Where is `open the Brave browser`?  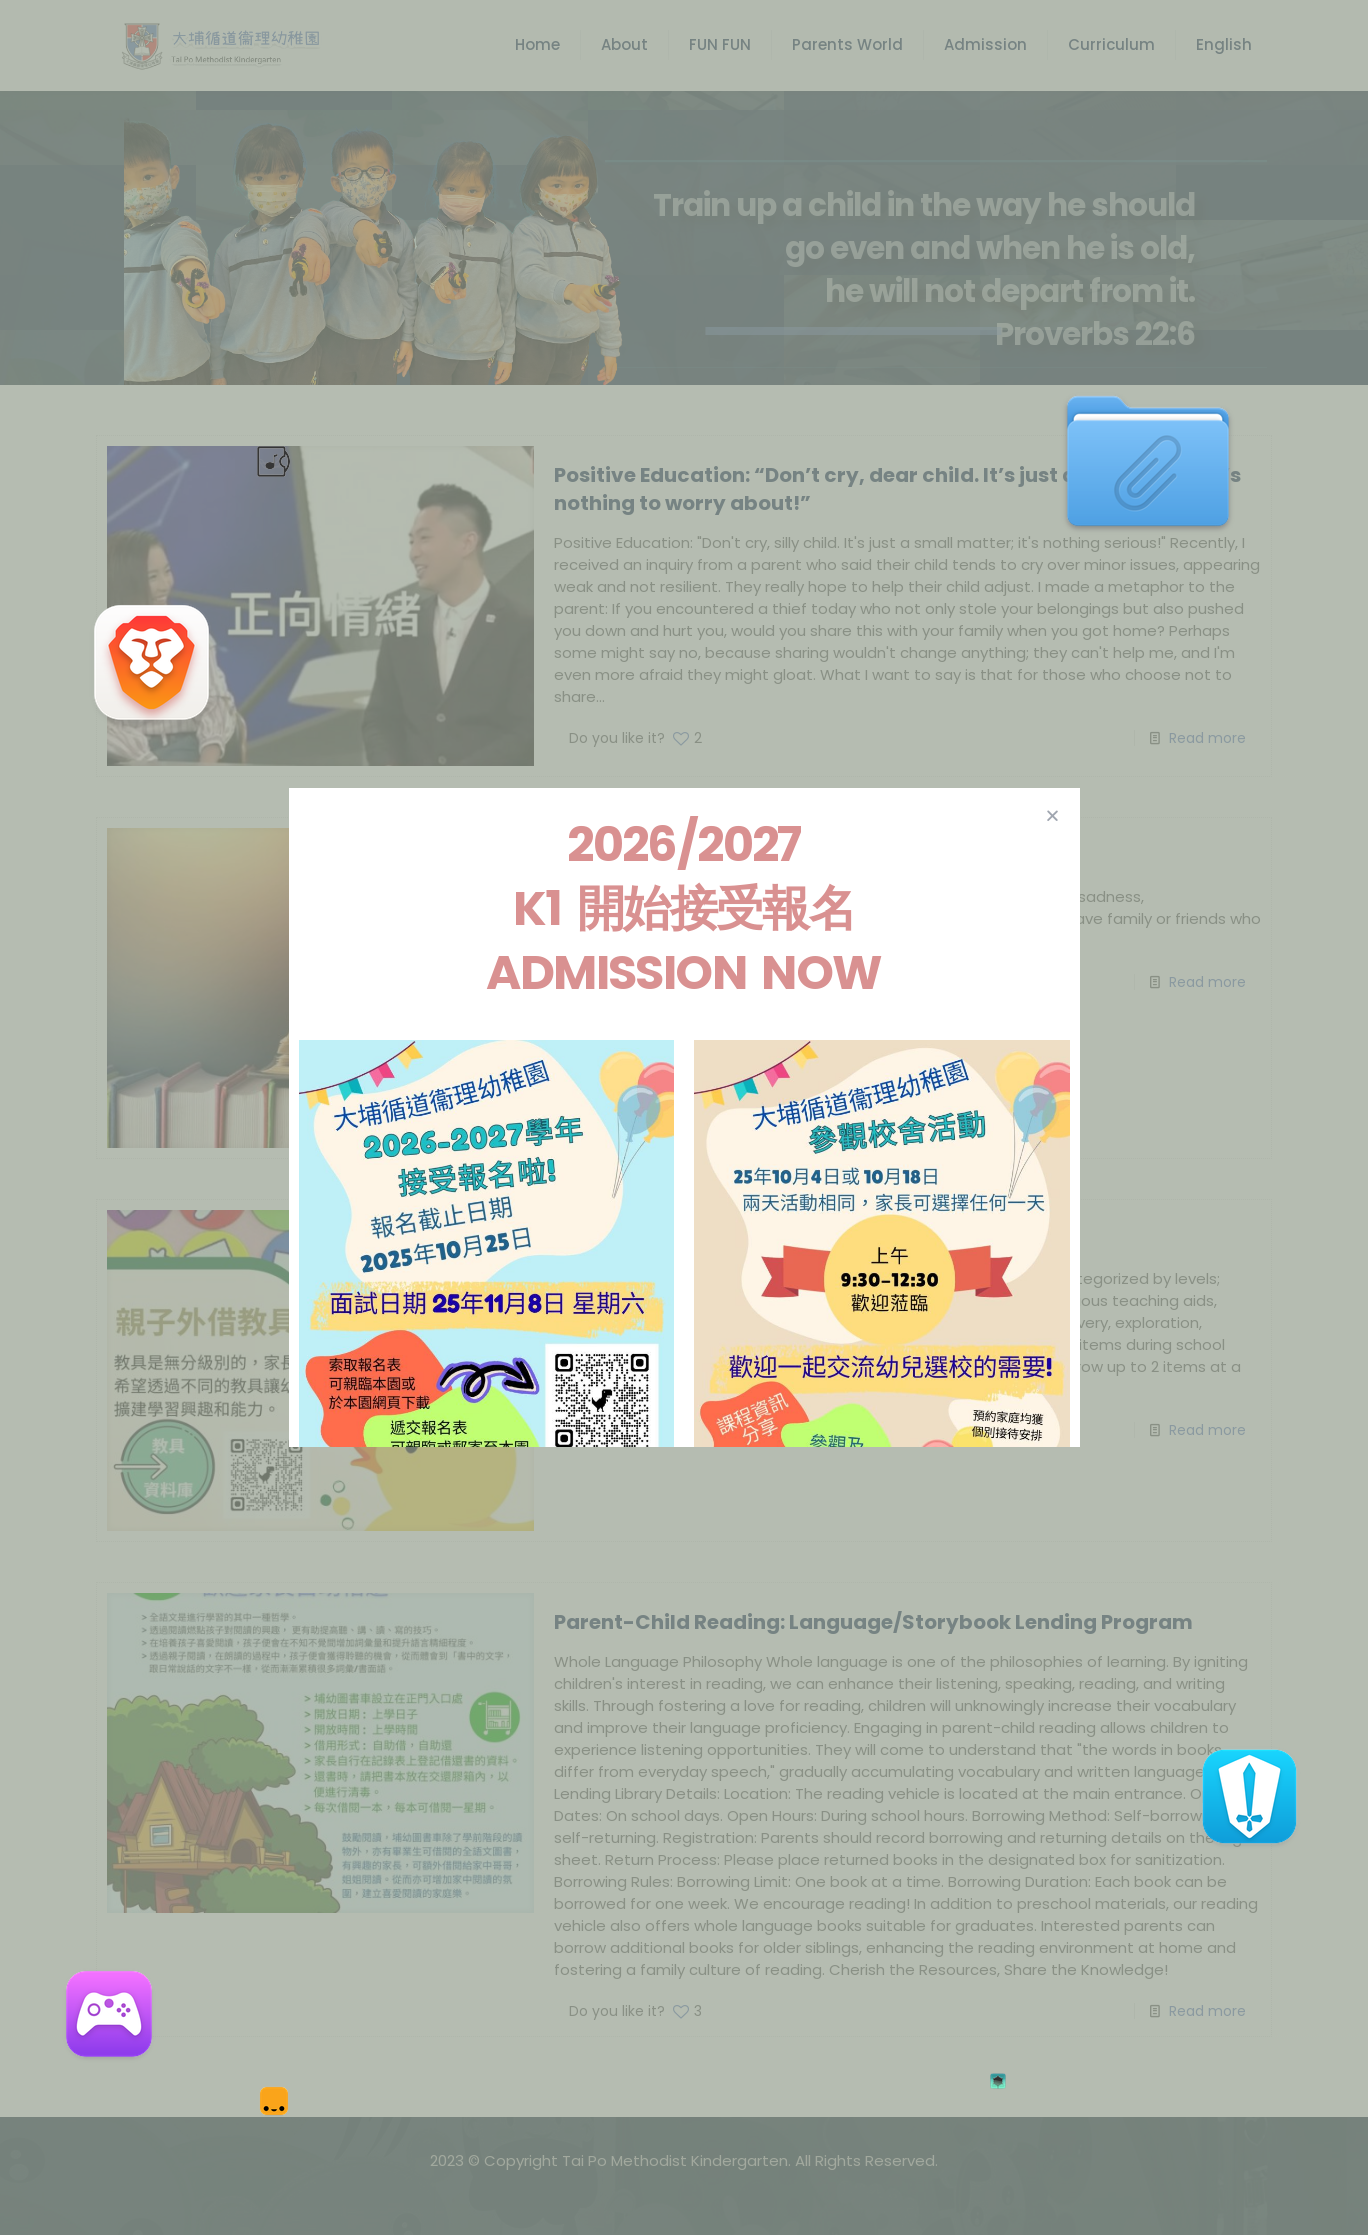
open the Brave browser is located at coordinates (151, 662).